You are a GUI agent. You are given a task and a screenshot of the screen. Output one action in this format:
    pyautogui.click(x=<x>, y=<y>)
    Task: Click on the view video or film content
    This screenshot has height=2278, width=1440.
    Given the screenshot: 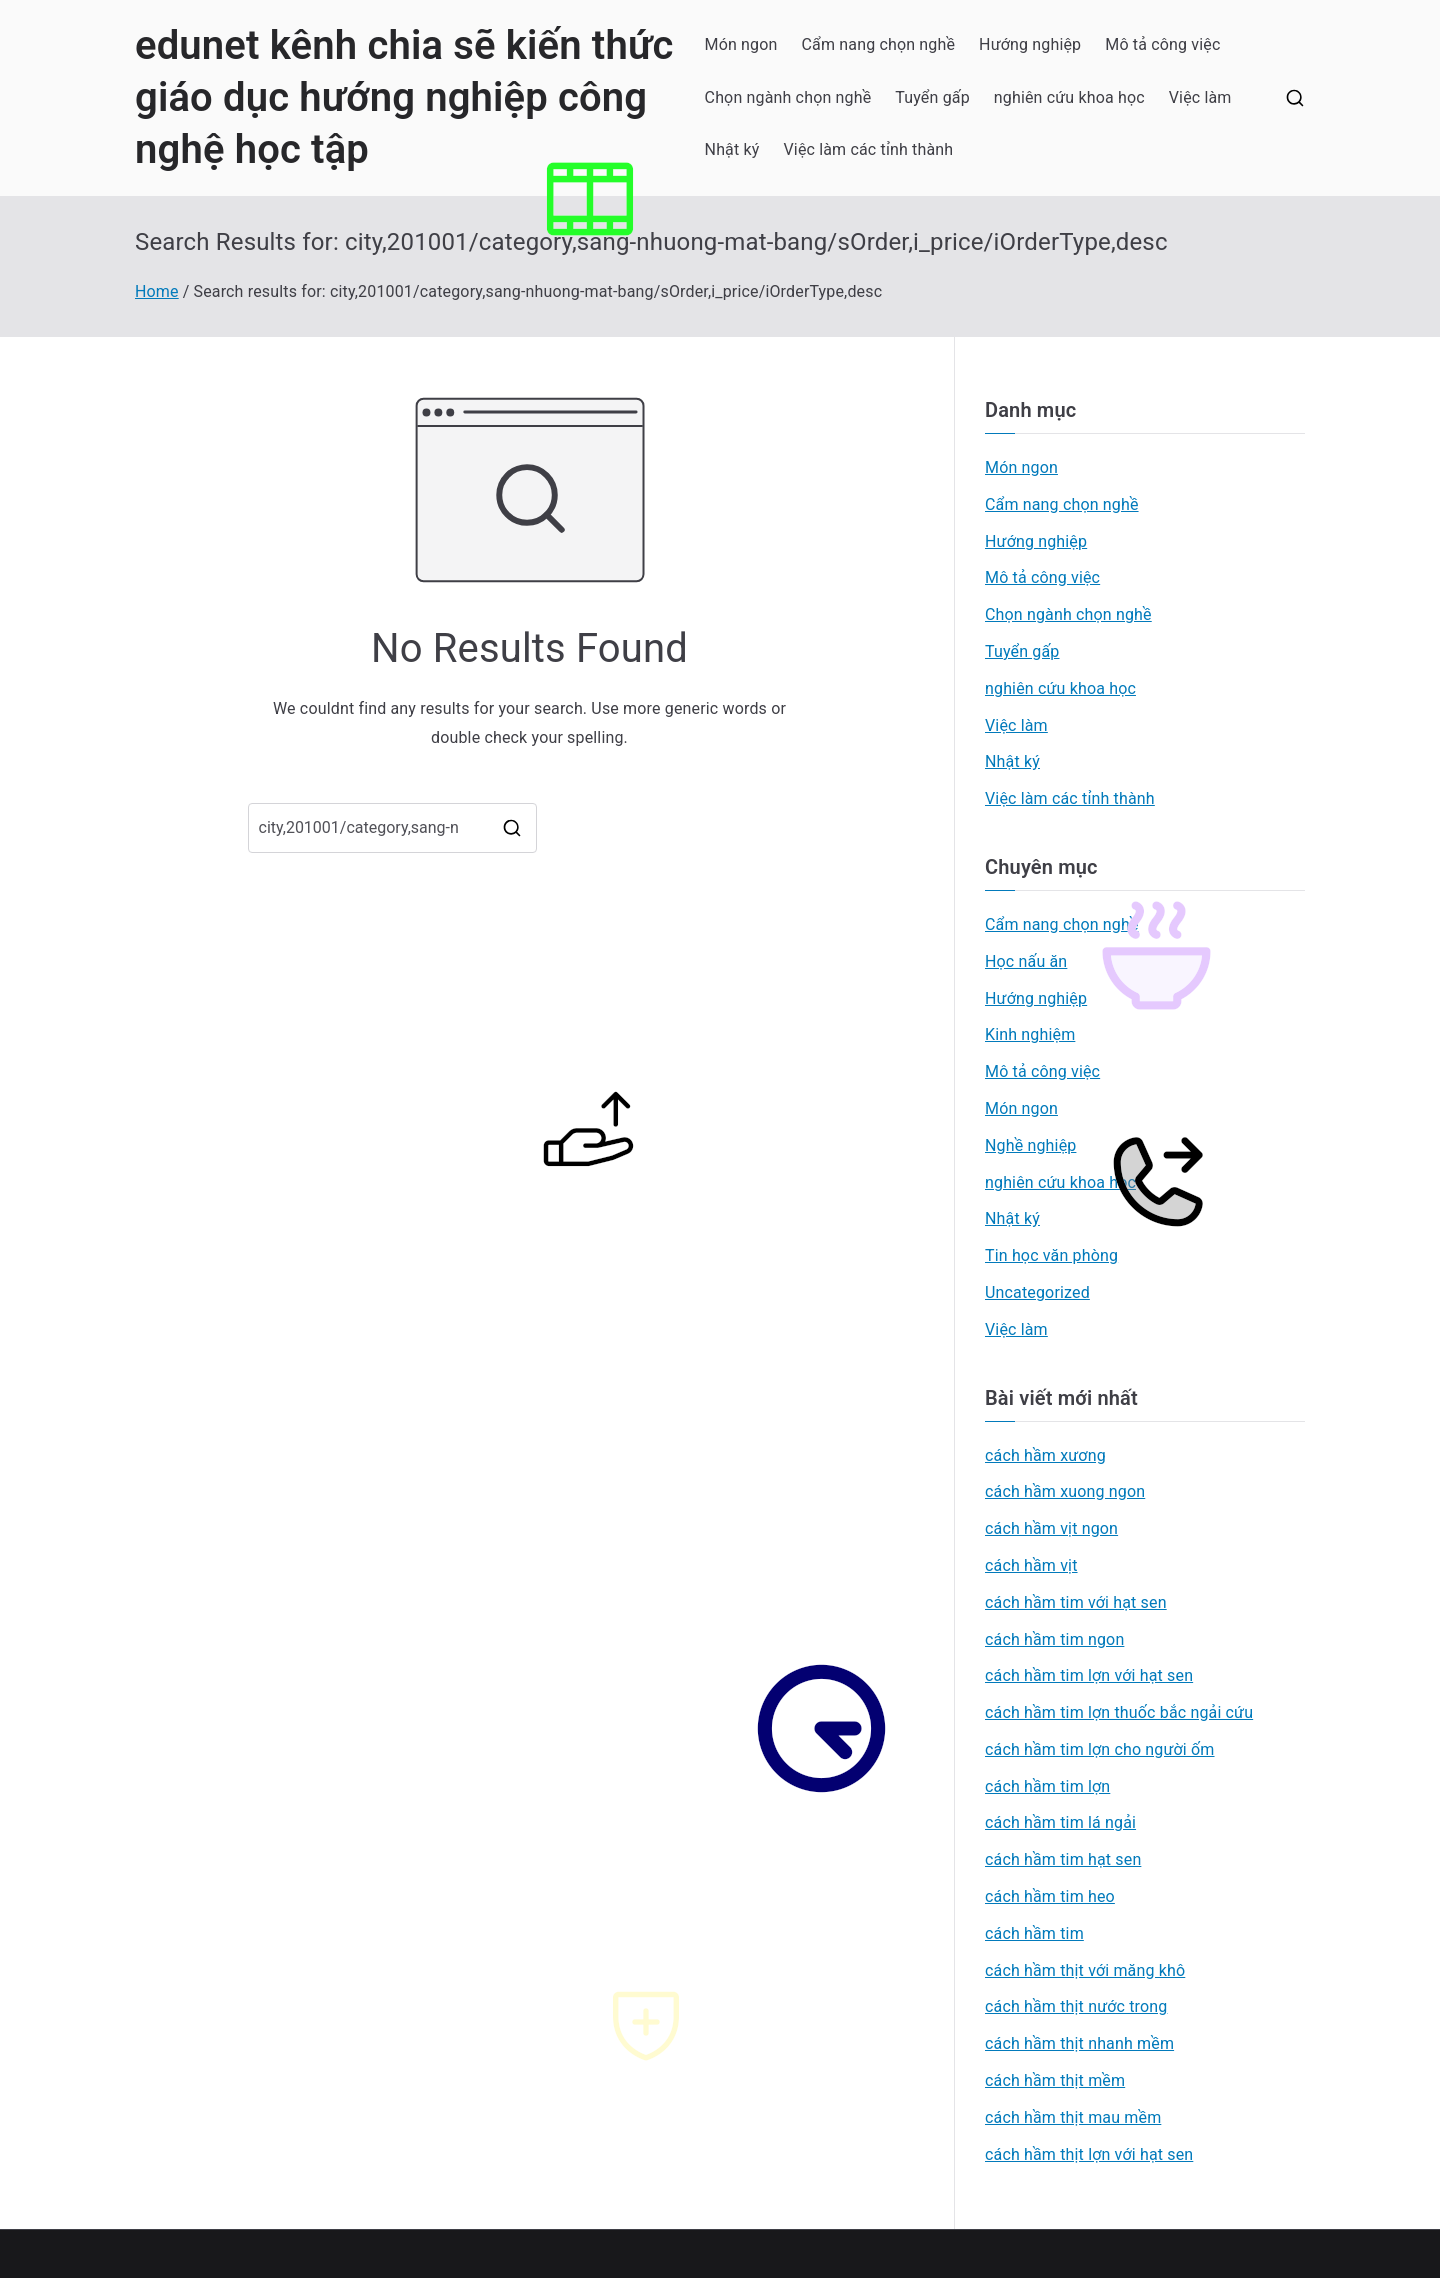 What is the action you would take?
    pyautogui.click(x=590, y=199)
    